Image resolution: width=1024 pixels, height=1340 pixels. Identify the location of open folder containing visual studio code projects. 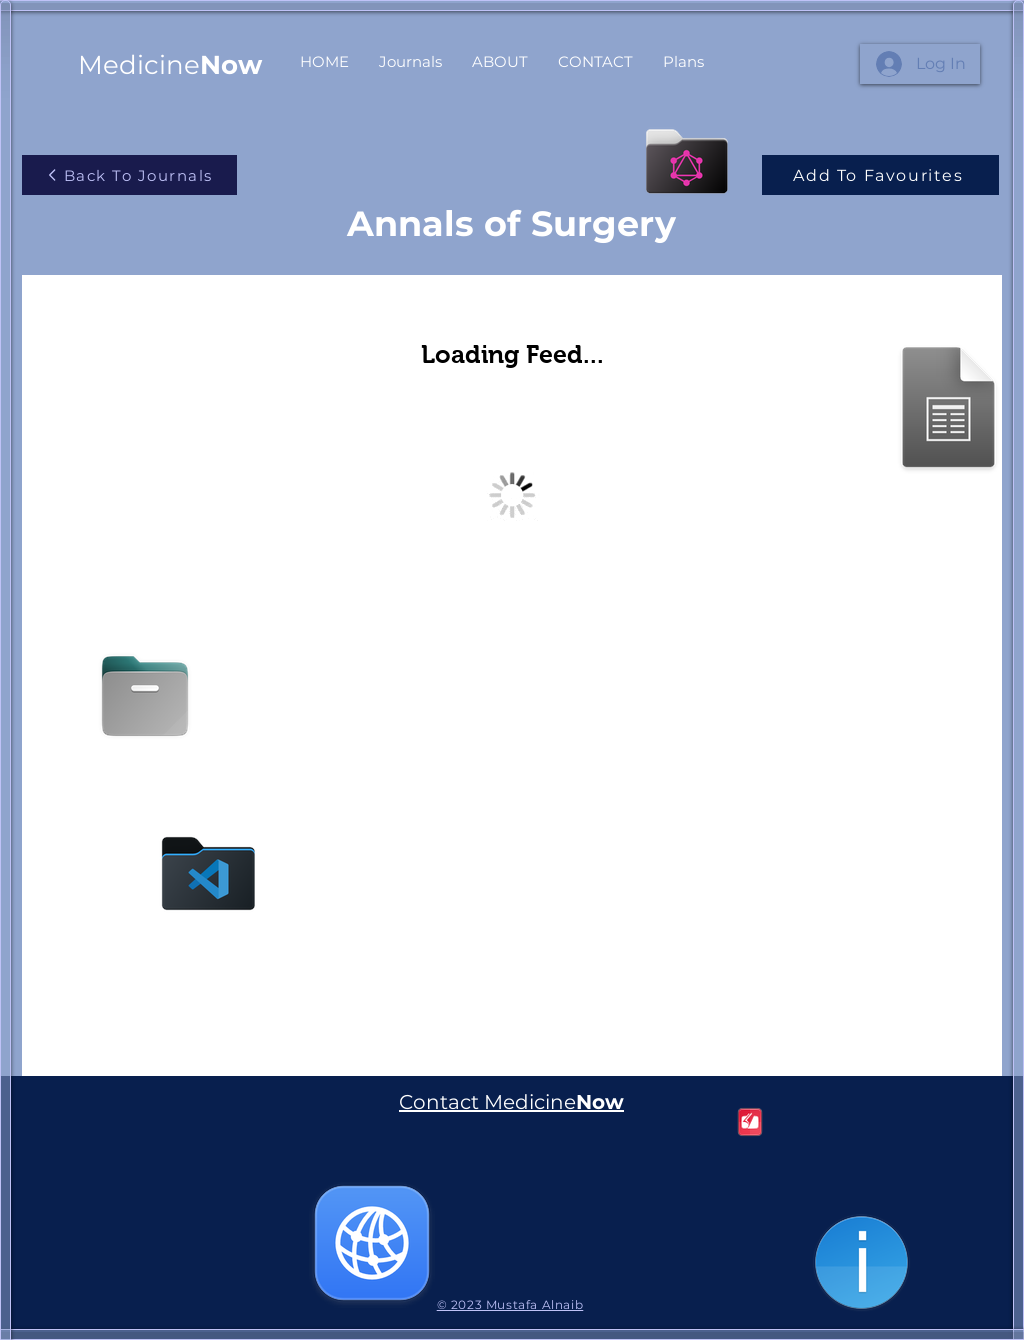
(208, 876).